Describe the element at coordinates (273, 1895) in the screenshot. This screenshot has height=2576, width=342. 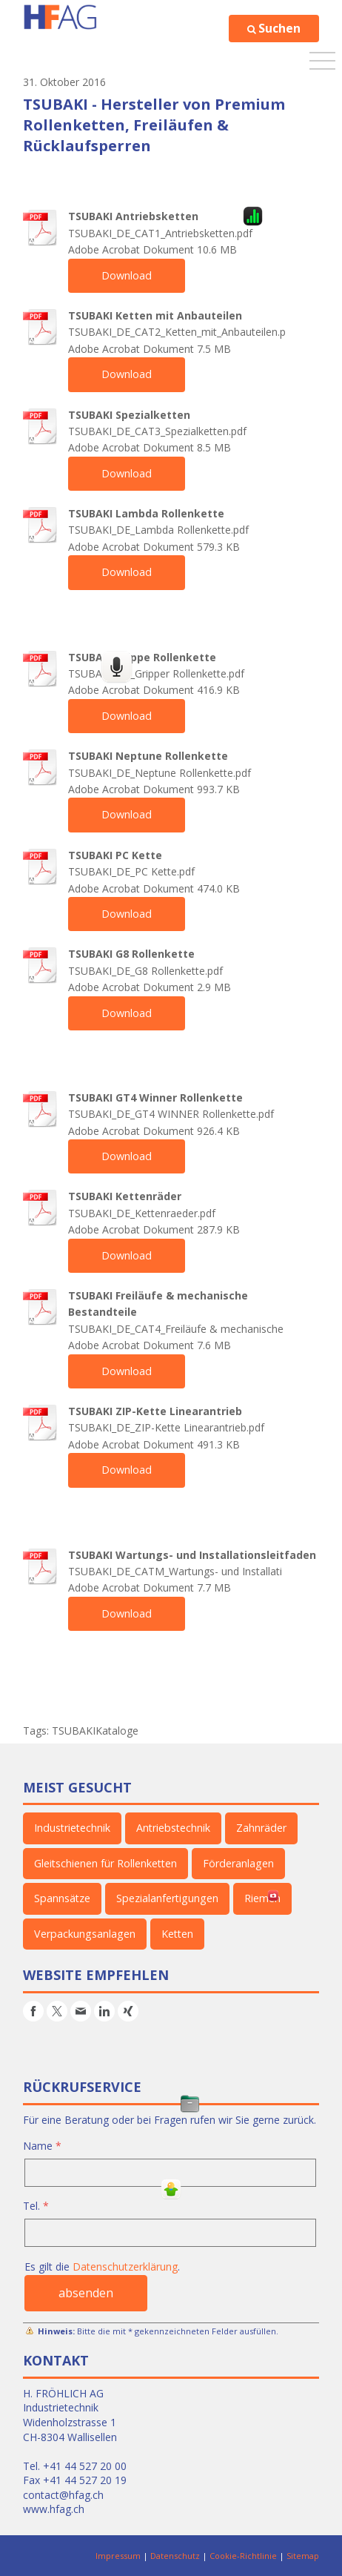
I see `take a screenshot` at that location.